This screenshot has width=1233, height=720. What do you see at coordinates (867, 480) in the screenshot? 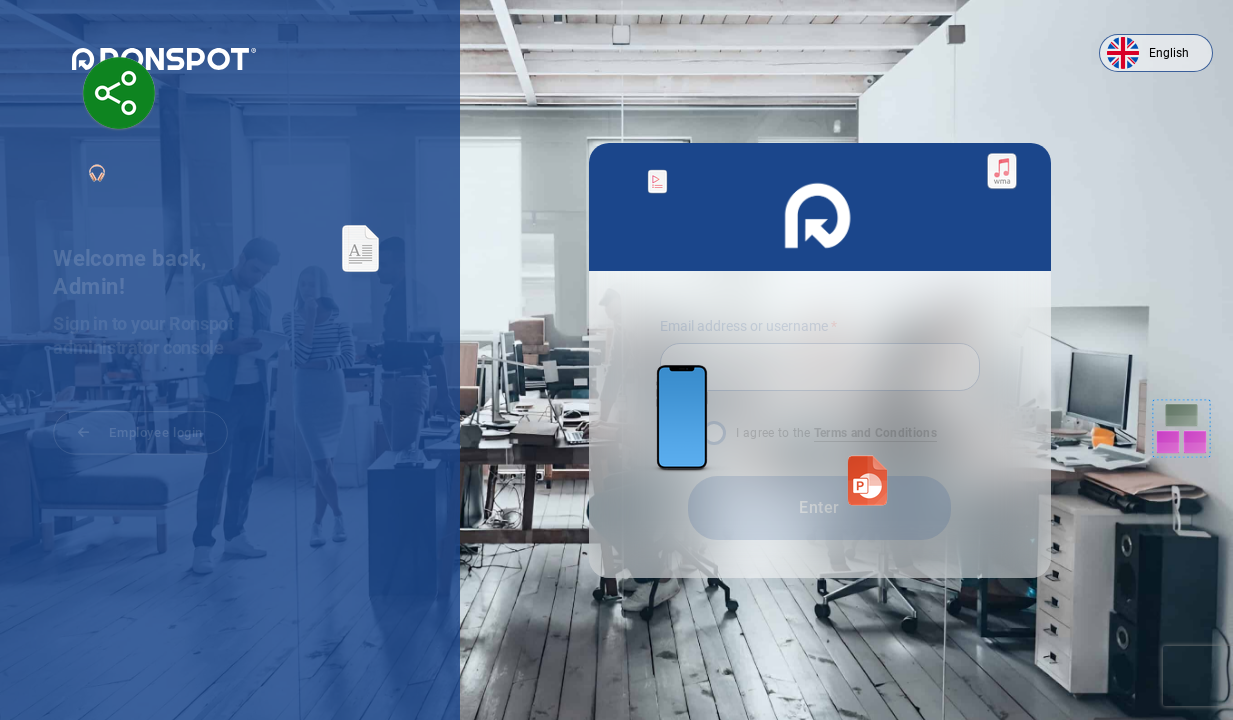
I see `a microsoft powerpoint file` at bounding box center [867, 480].